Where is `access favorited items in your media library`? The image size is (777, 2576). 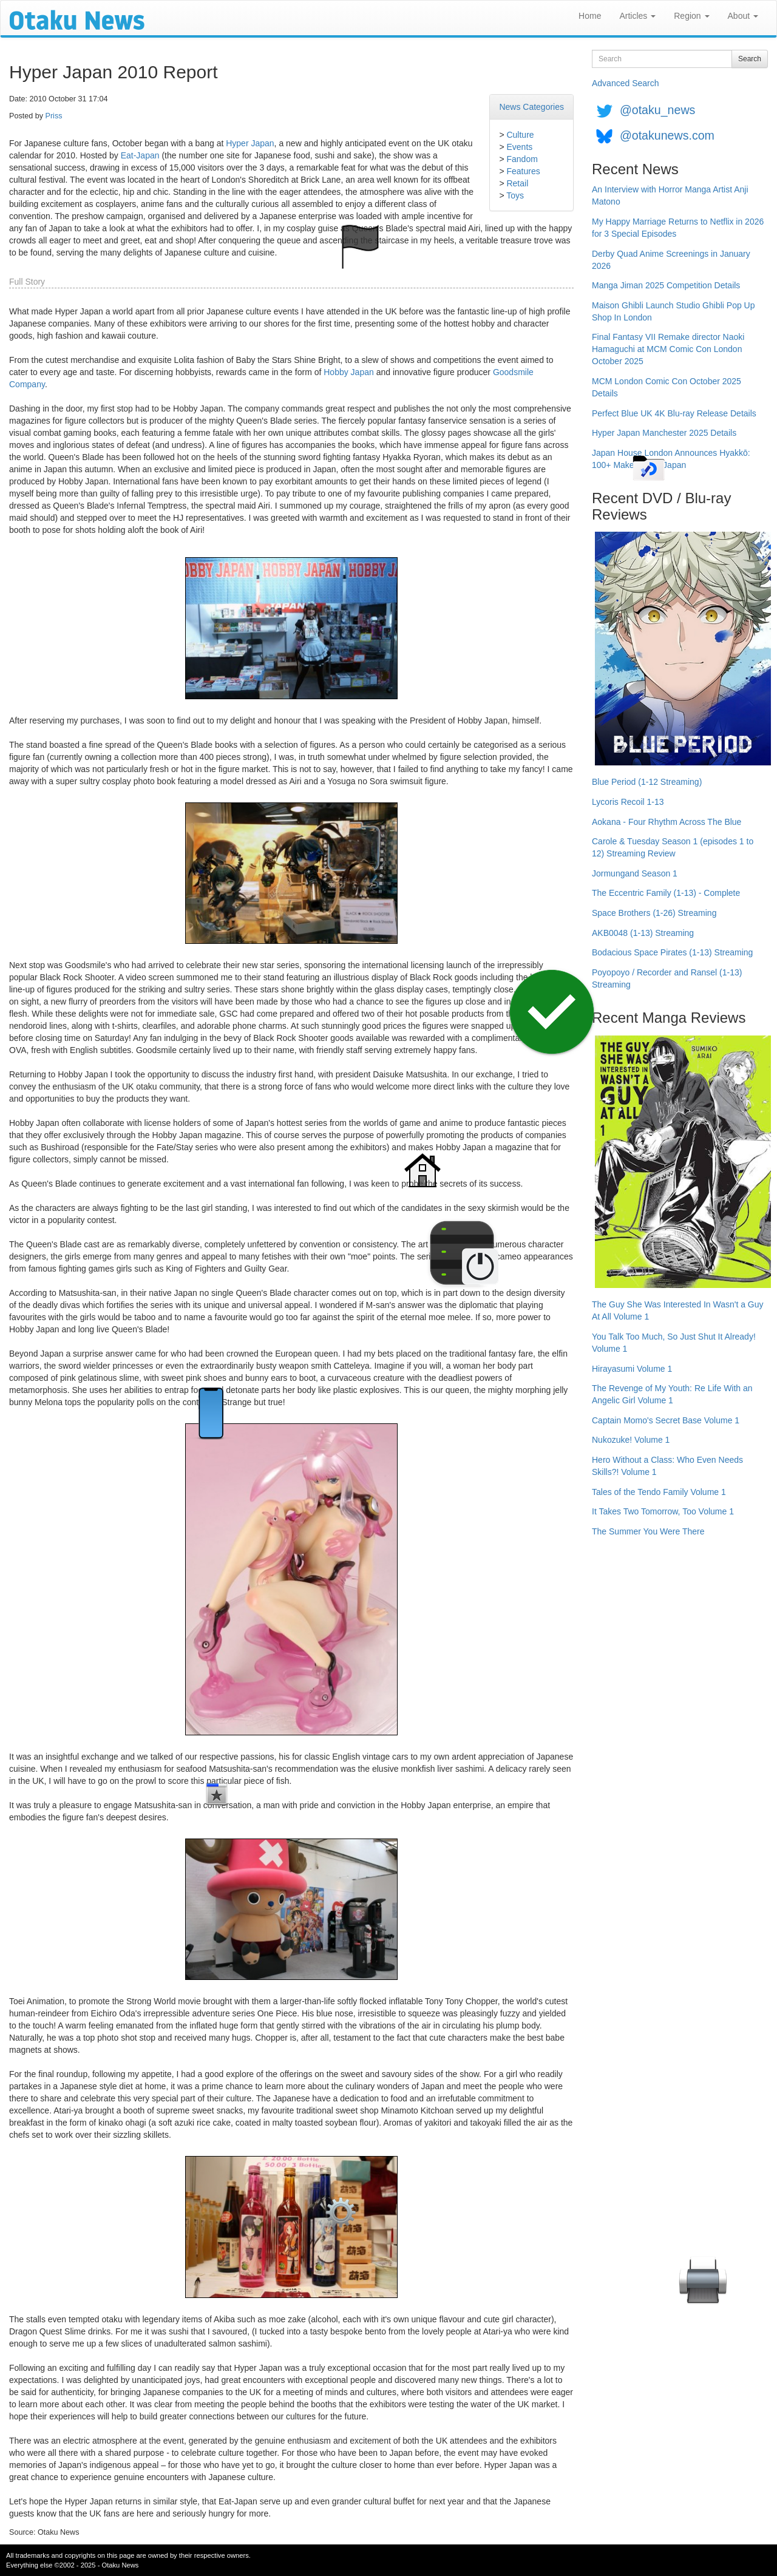
access favorited items in your media library is located at coordinates (217, 1794).